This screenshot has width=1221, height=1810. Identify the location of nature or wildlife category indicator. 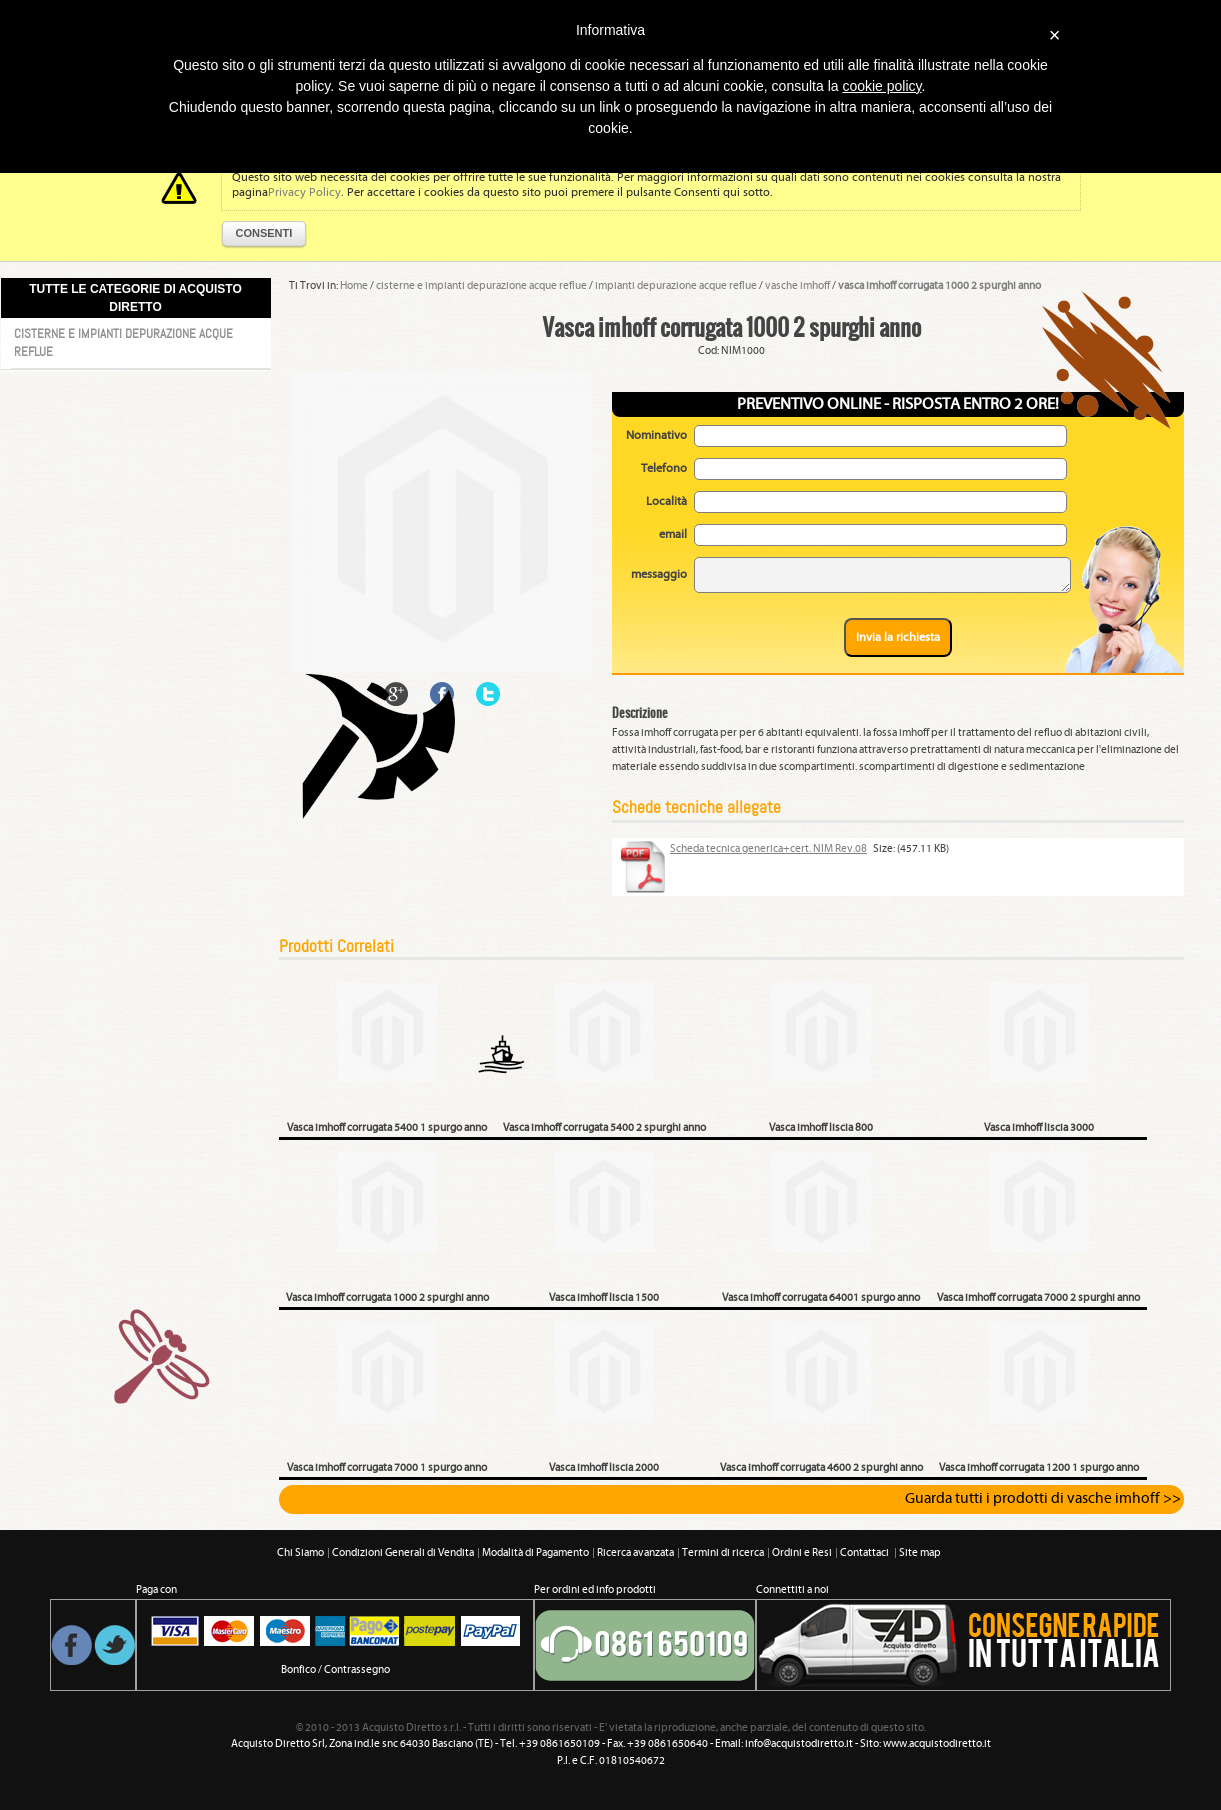
(161, 1356).